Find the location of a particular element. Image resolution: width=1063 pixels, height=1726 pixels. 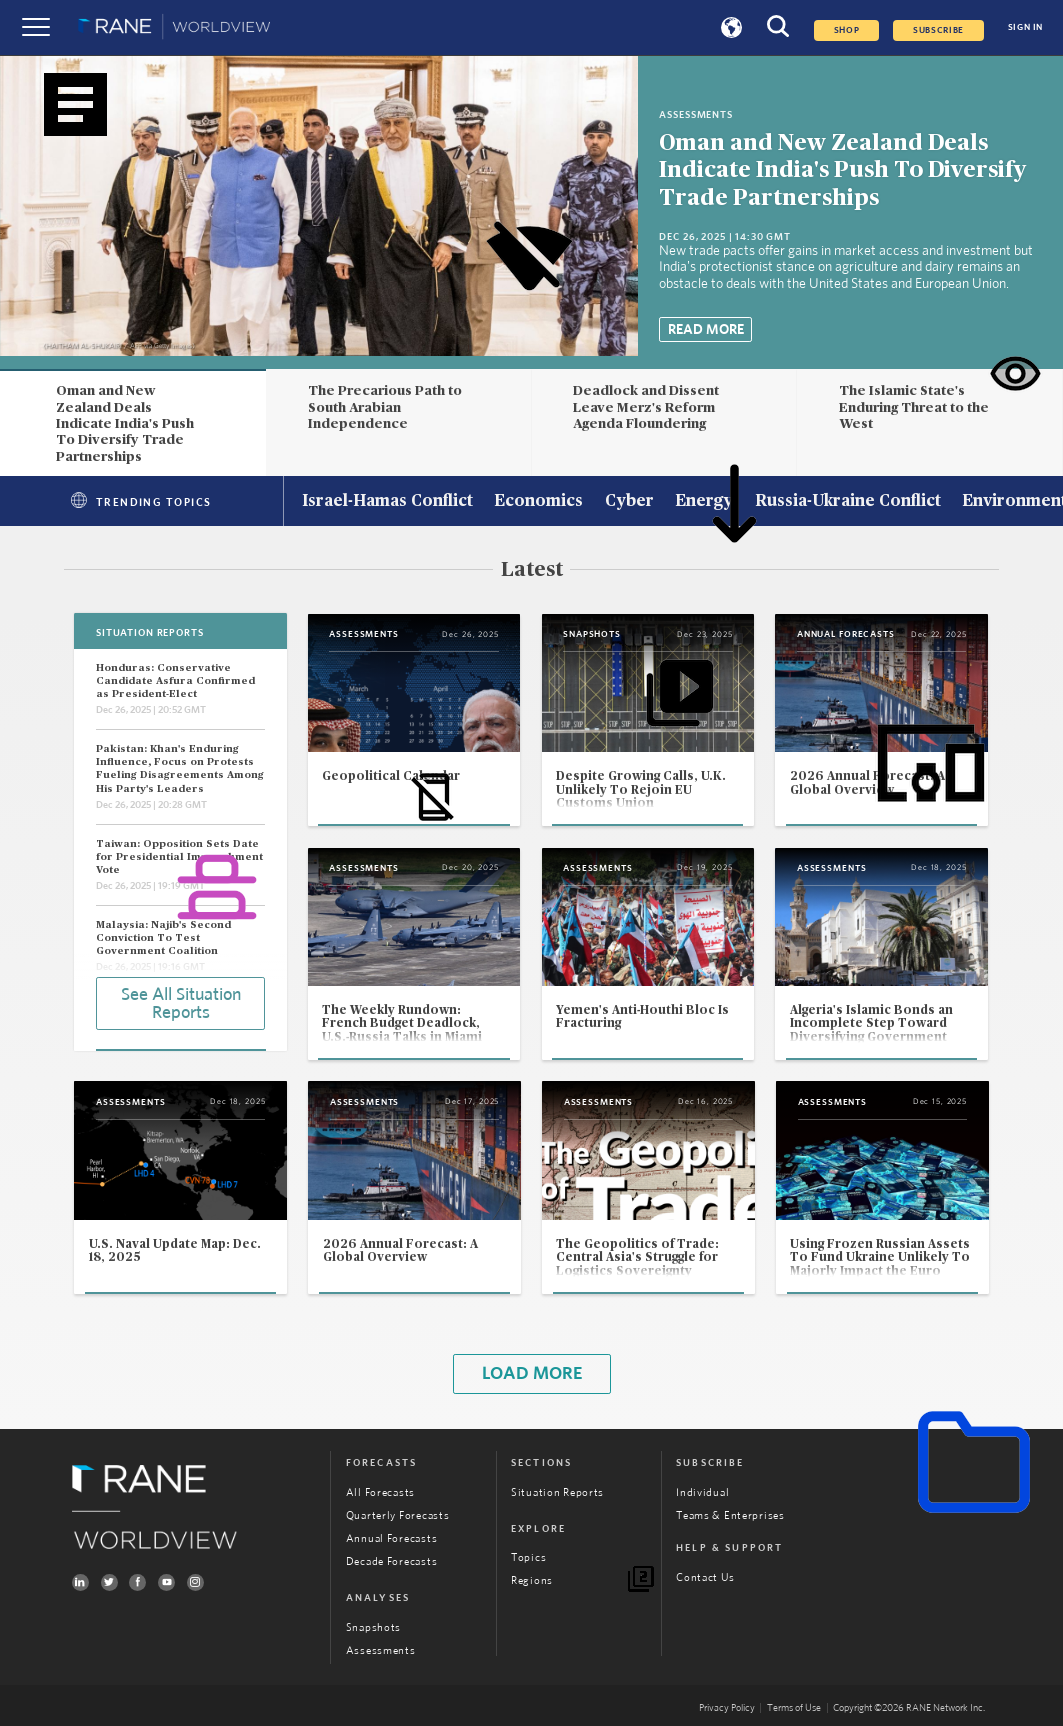

align elements to the bottom with equal vertical spacing is located at coordinates (217, 887).